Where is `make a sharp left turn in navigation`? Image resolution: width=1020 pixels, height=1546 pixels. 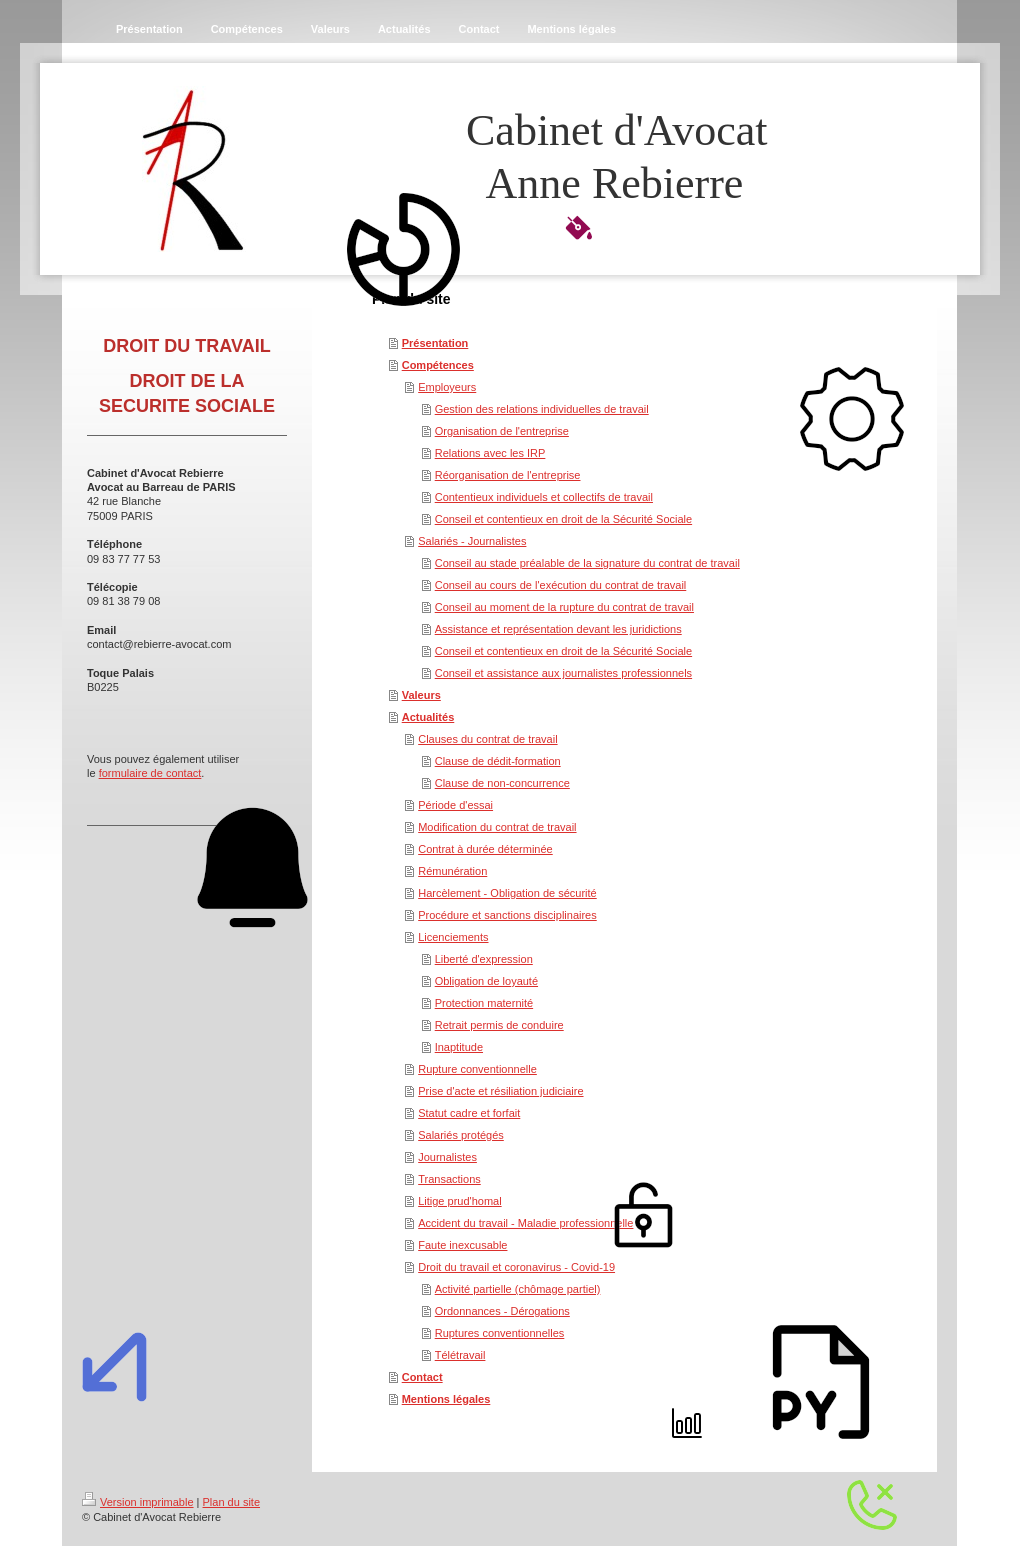 make a sharp left turn in navigation is located at coordinates (117, 1367).